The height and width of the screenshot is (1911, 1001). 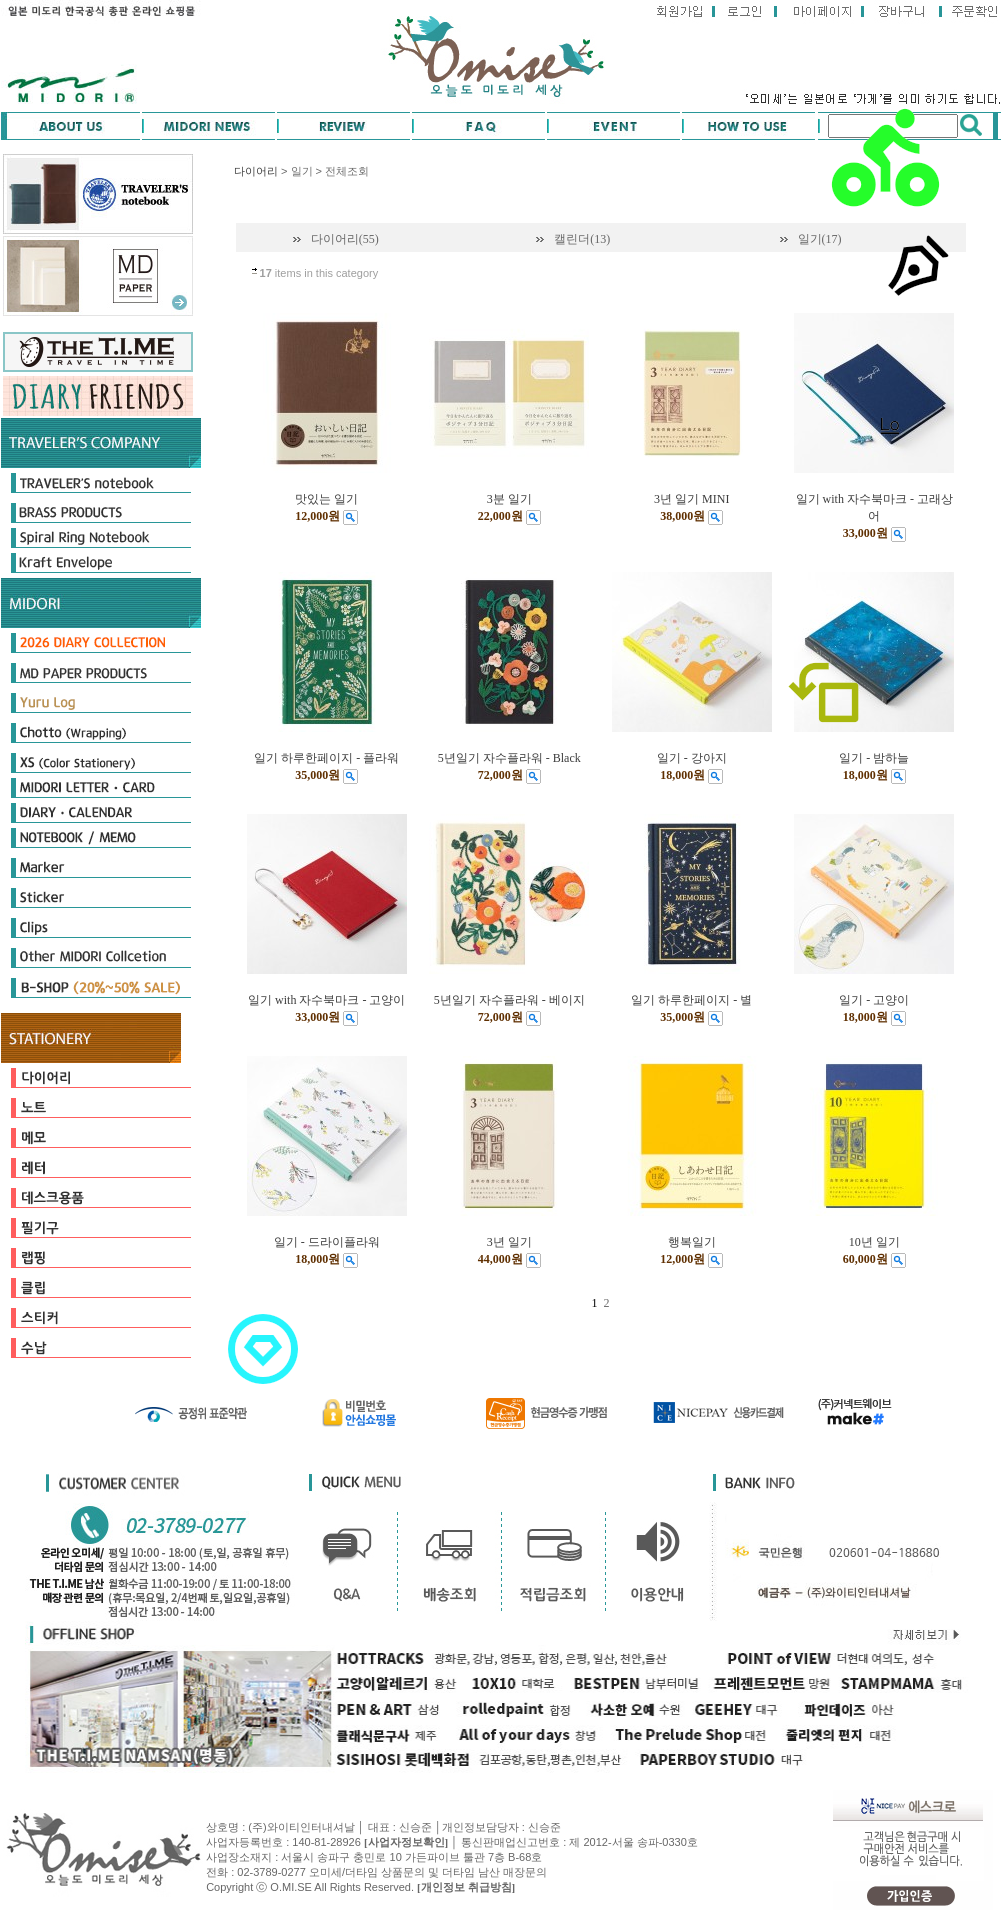 What do you see at coordinates (825, 692) in the screenshot?
I see `rotate object counterclockwise` at bounding box center [825, 692].